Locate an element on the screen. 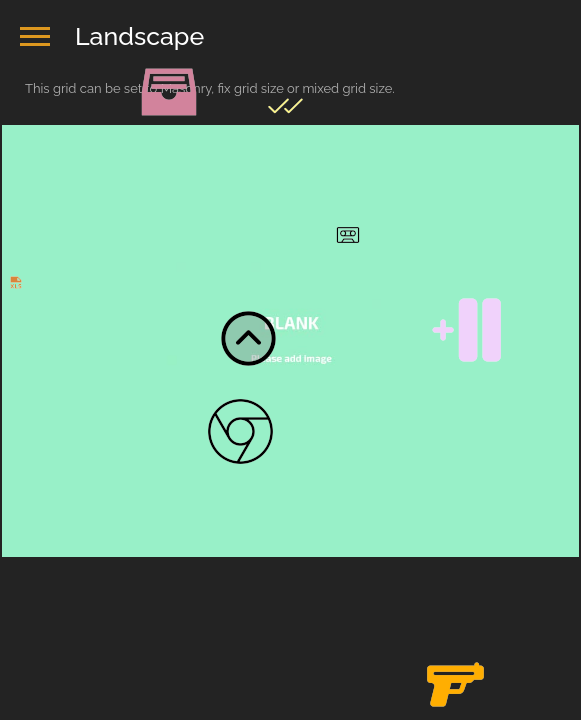  access audio recordings or voice memos is located at coordinates (348, 235).